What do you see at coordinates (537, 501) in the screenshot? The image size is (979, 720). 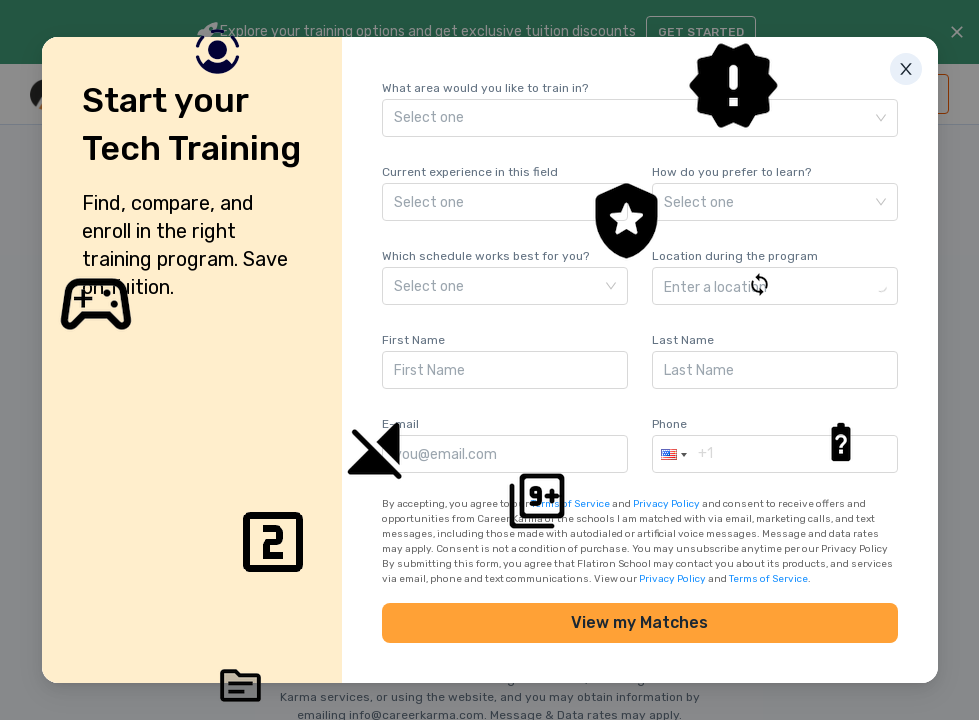 I see `indicates 9 or more items in a stack or collection` at bounding box center [537, 501].